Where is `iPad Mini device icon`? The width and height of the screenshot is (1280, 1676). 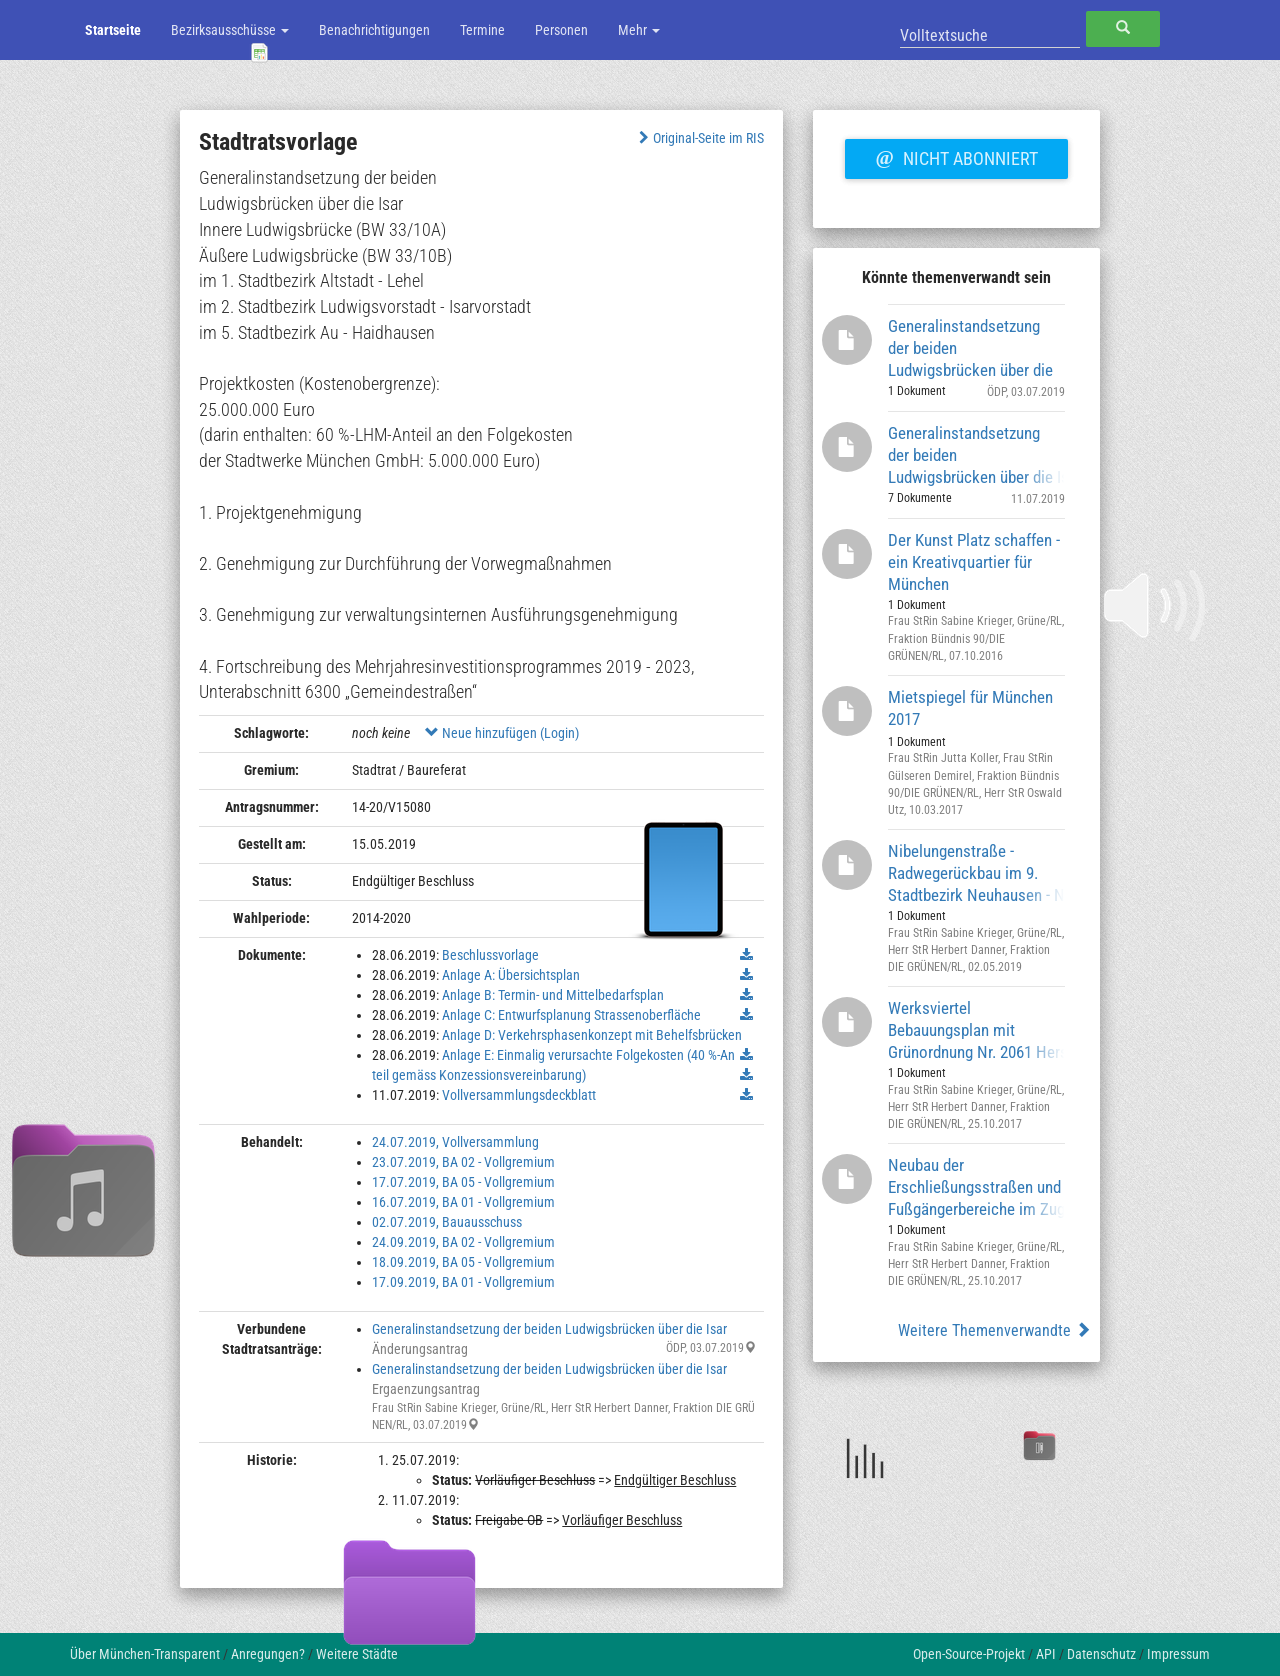
iPad Mini device icon is located at coordinates (683, 867).